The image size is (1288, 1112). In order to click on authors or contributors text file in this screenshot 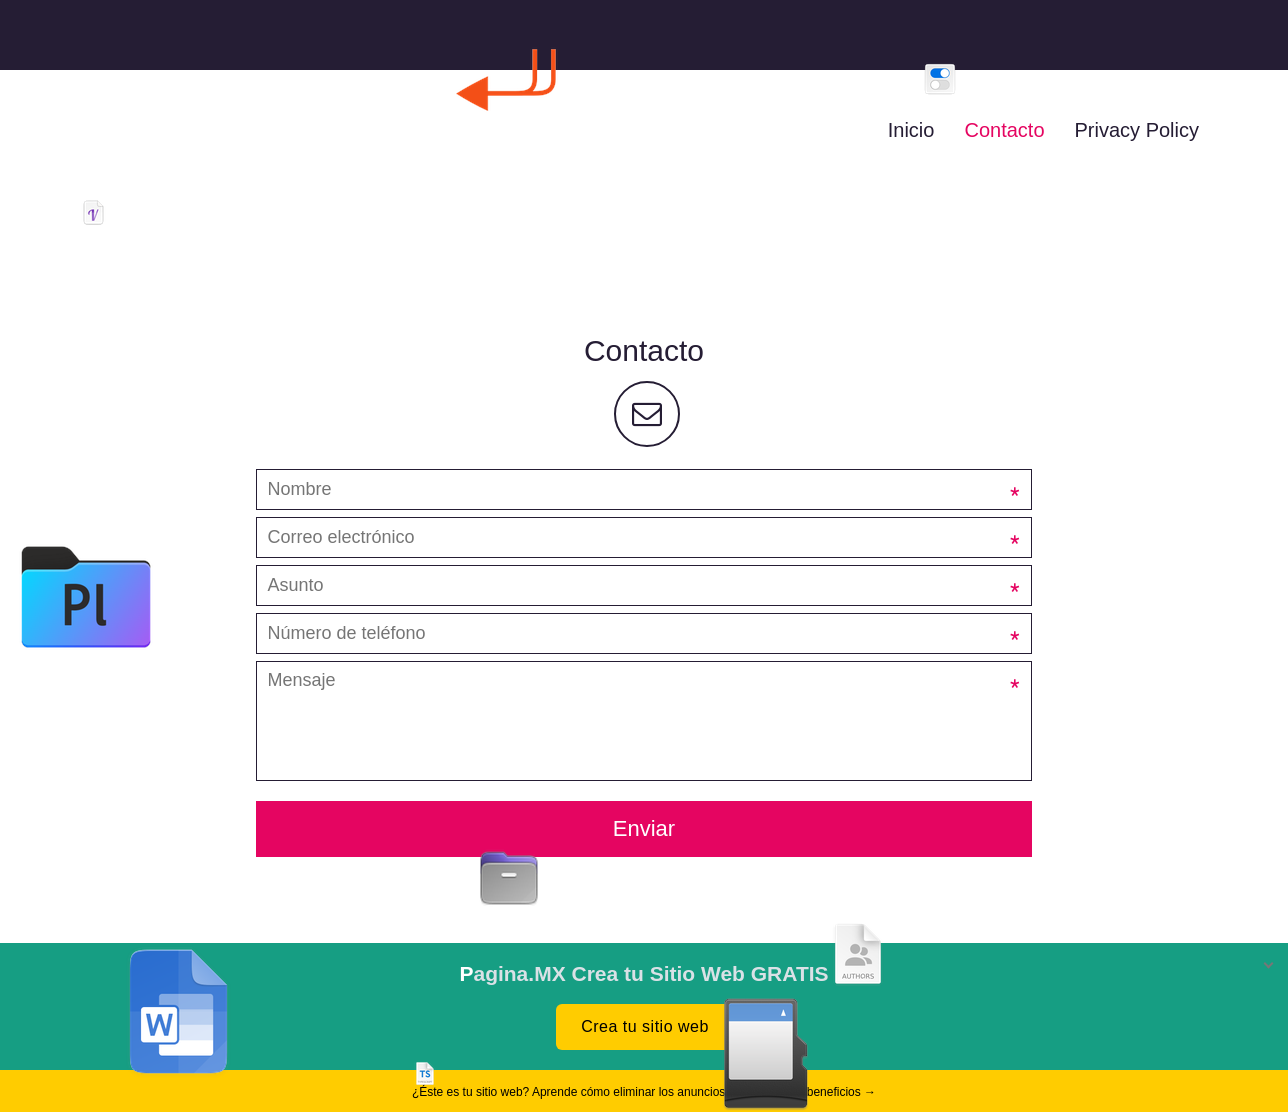, I will do `click(858, 955)`.